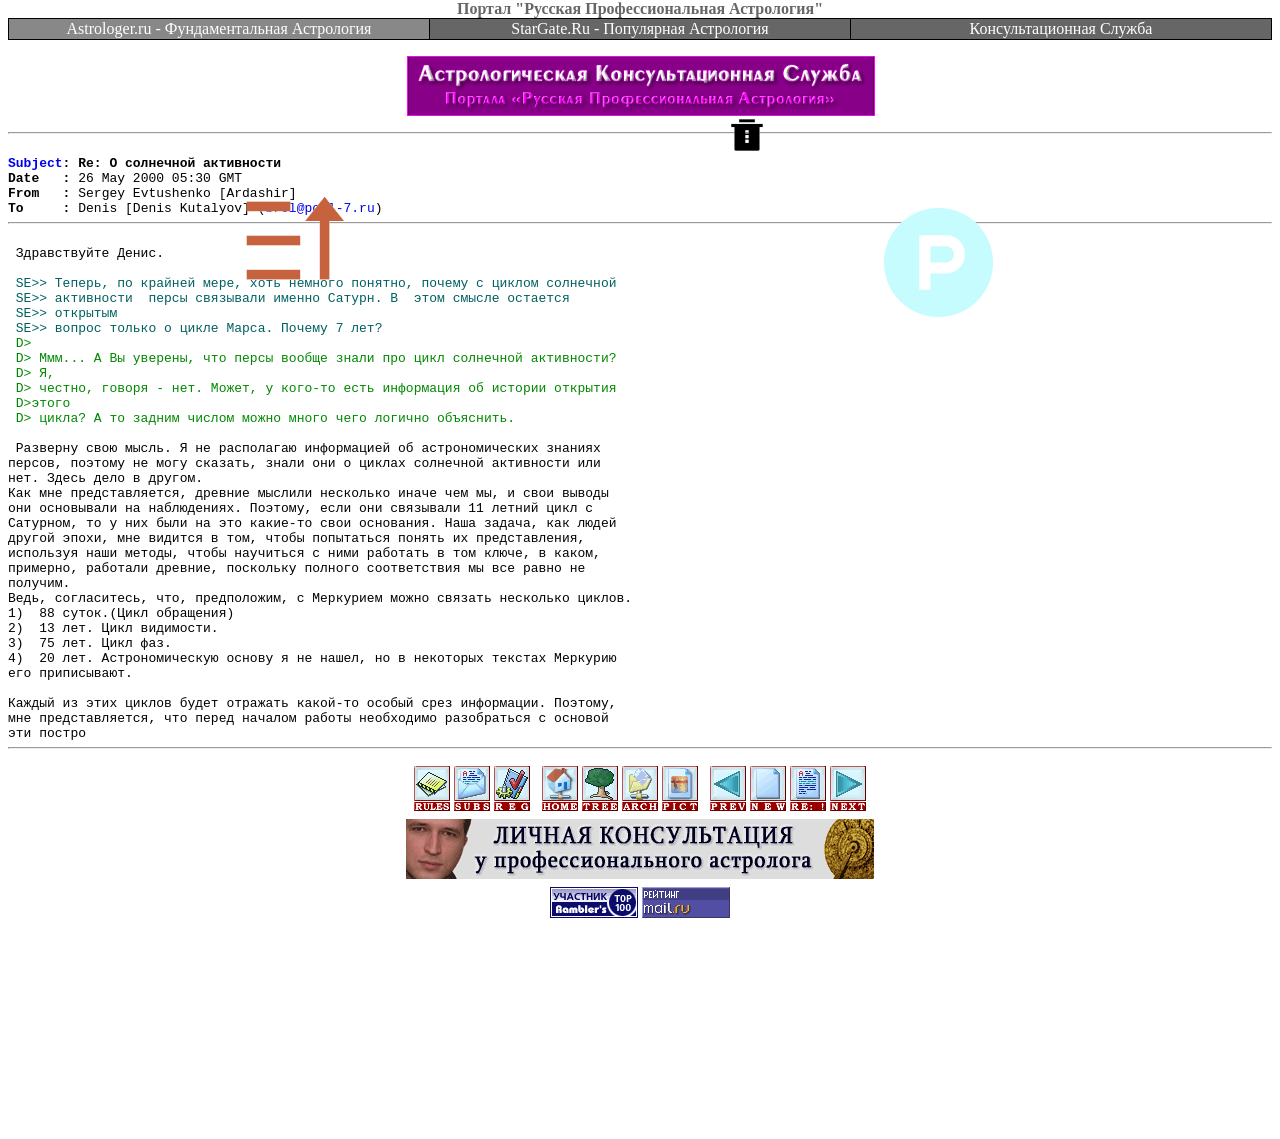  I want to click on sort items in ascending order, so click(290, 240).